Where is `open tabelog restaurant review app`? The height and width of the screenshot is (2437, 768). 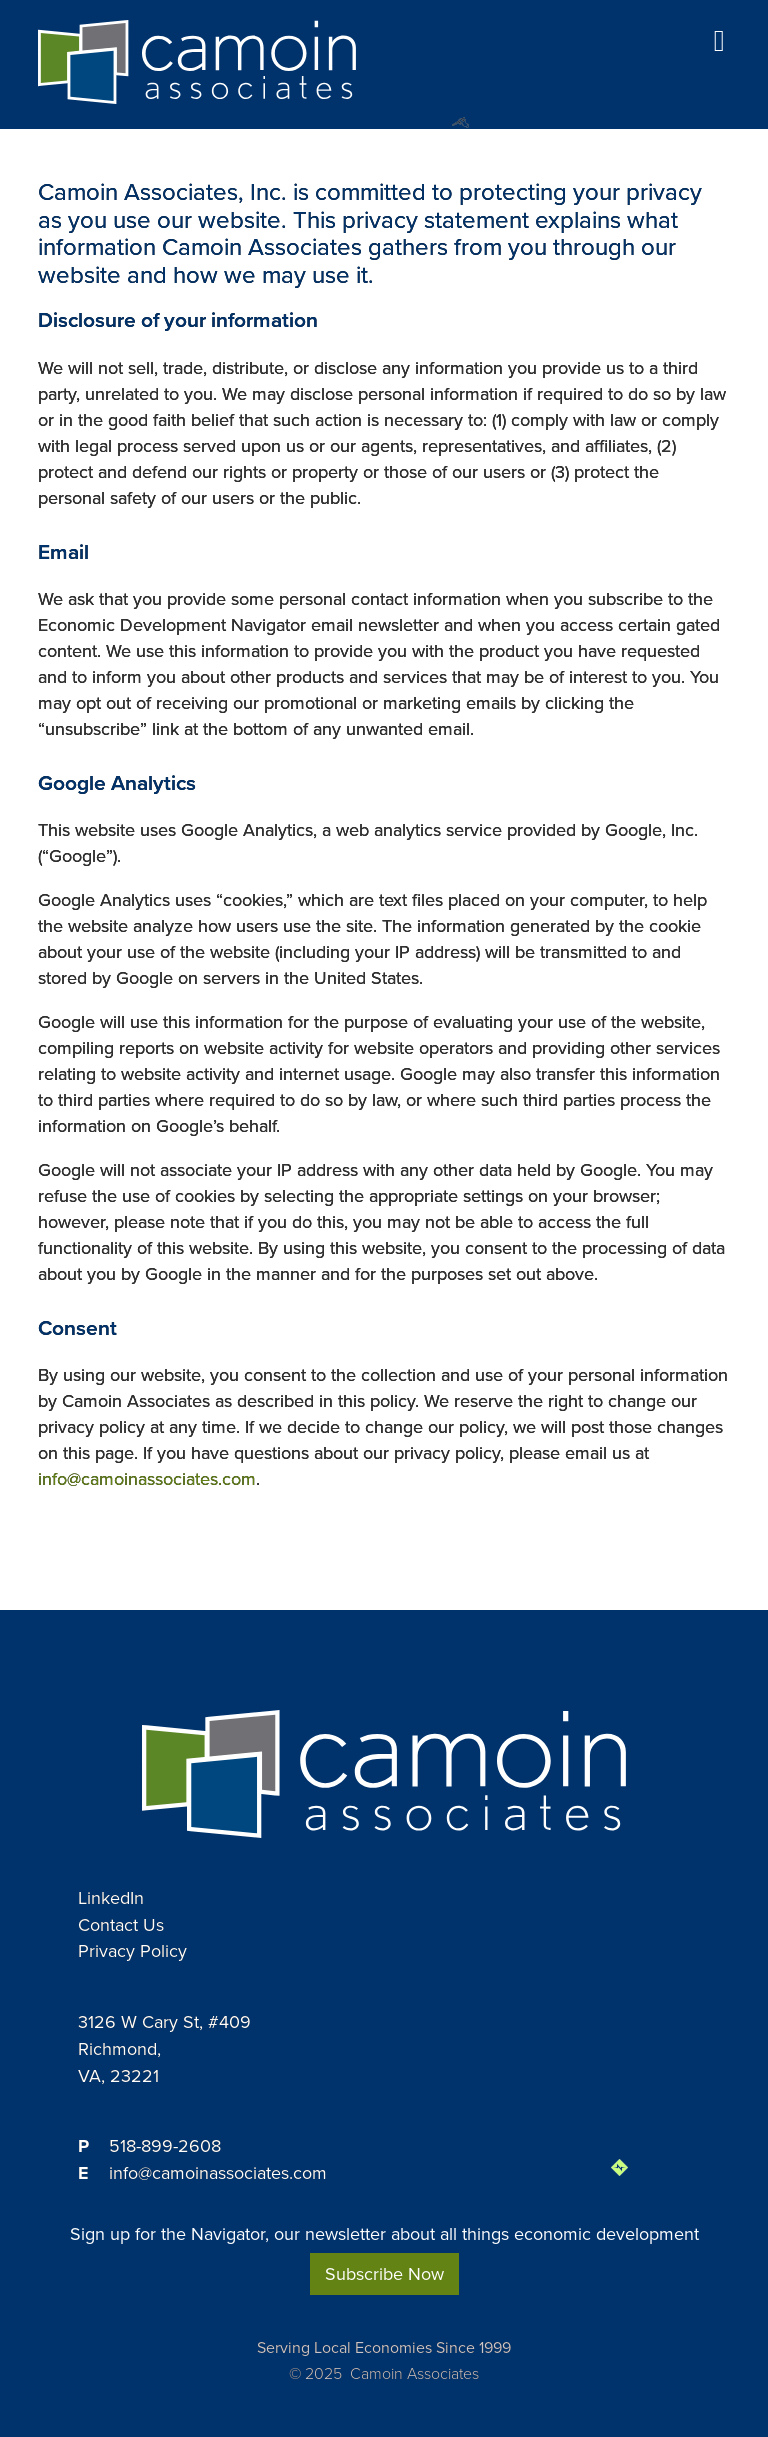
open tabelog restaurant review app is located at coordinates (460, 122).